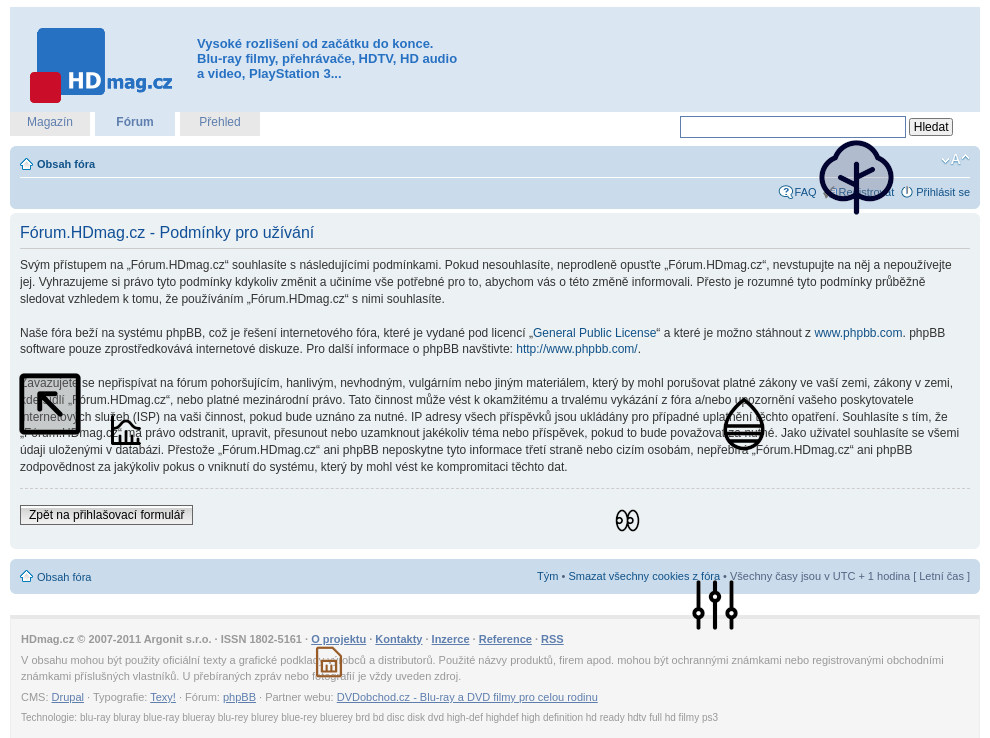  What do you see at coordinates (627, 520) in the screenshot?
I see `indicates someone is viewing or watching` at bounding box center [627, 520].